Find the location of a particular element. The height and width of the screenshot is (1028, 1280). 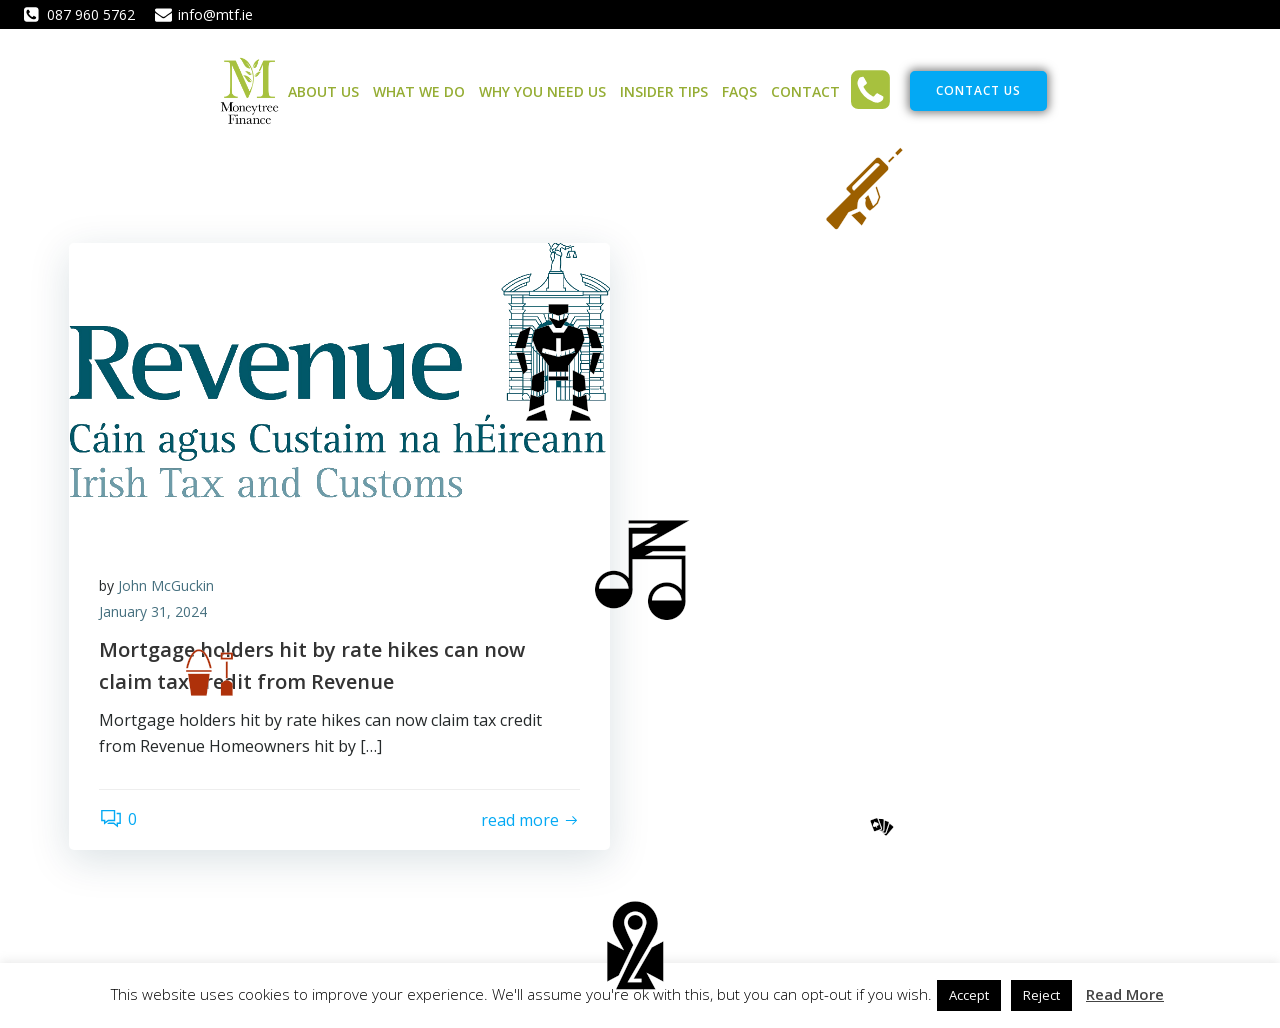

religious or faith-based game element is located at coordinates (635, 945).